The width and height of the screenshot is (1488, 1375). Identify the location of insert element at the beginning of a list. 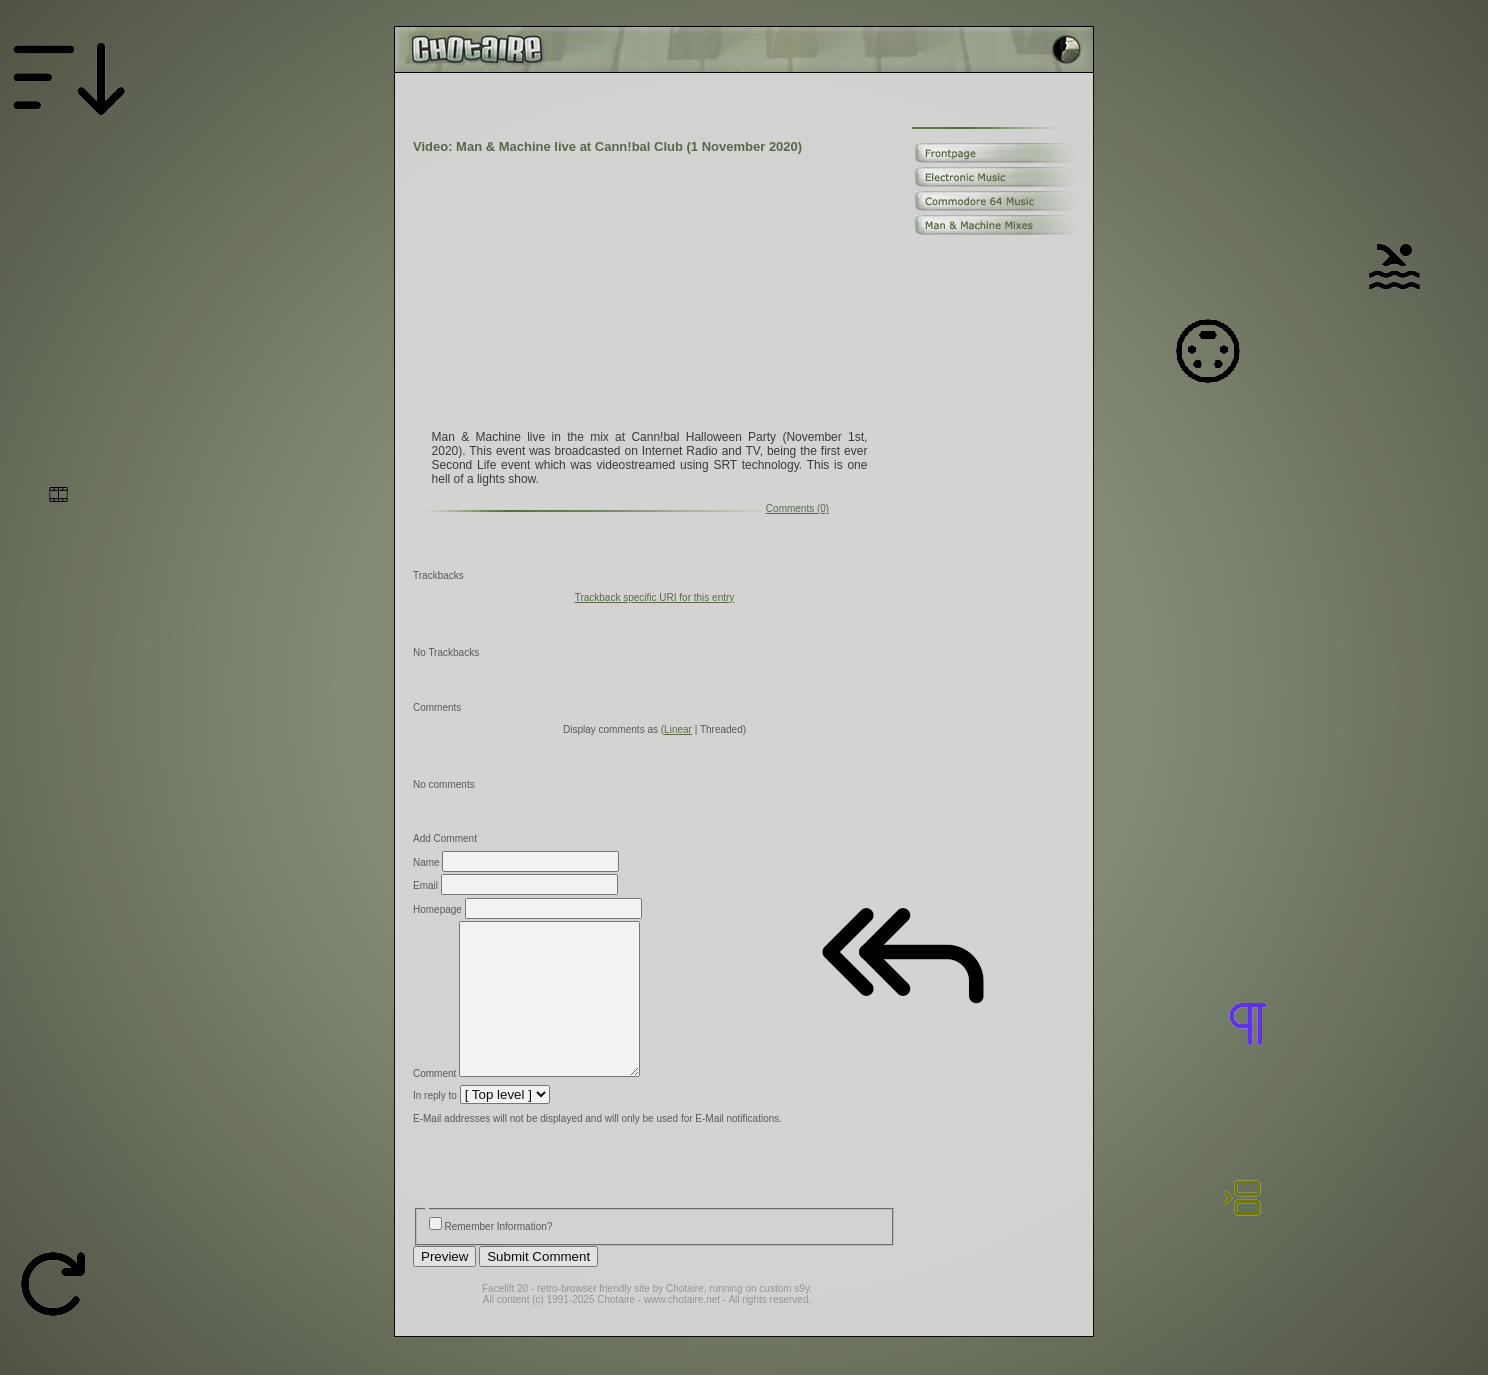
(1243, 1198).